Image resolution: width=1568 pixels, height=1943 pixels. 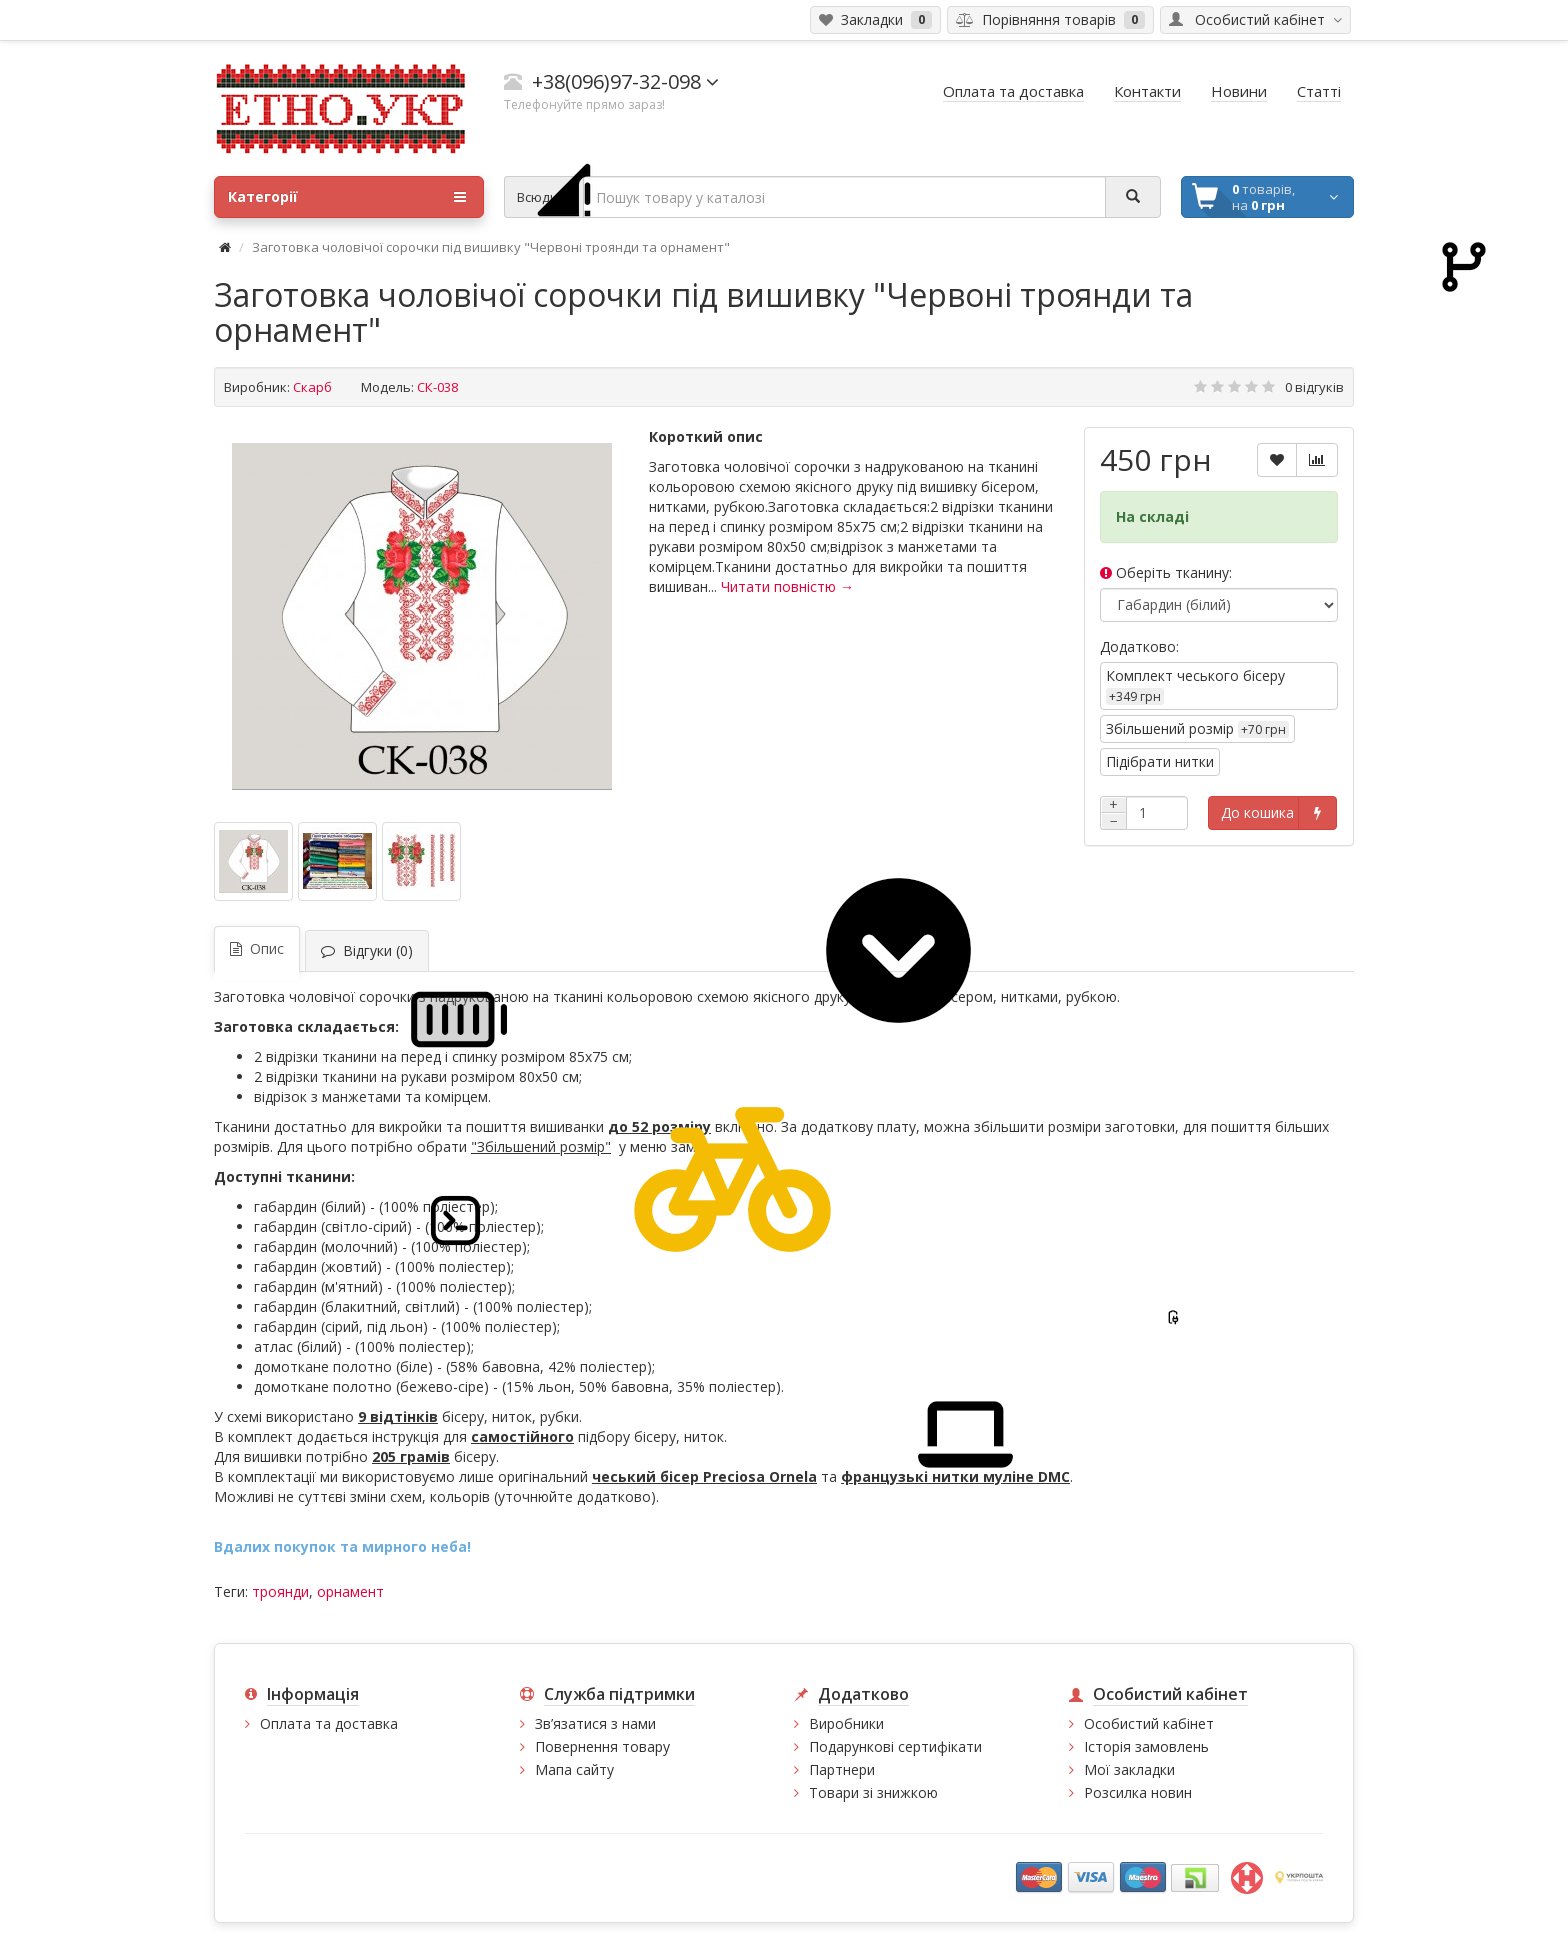 What do you see at coordinates (1464, 267) in the screenshot?
I see `view repository branches` at bounding box center [1464, 267].